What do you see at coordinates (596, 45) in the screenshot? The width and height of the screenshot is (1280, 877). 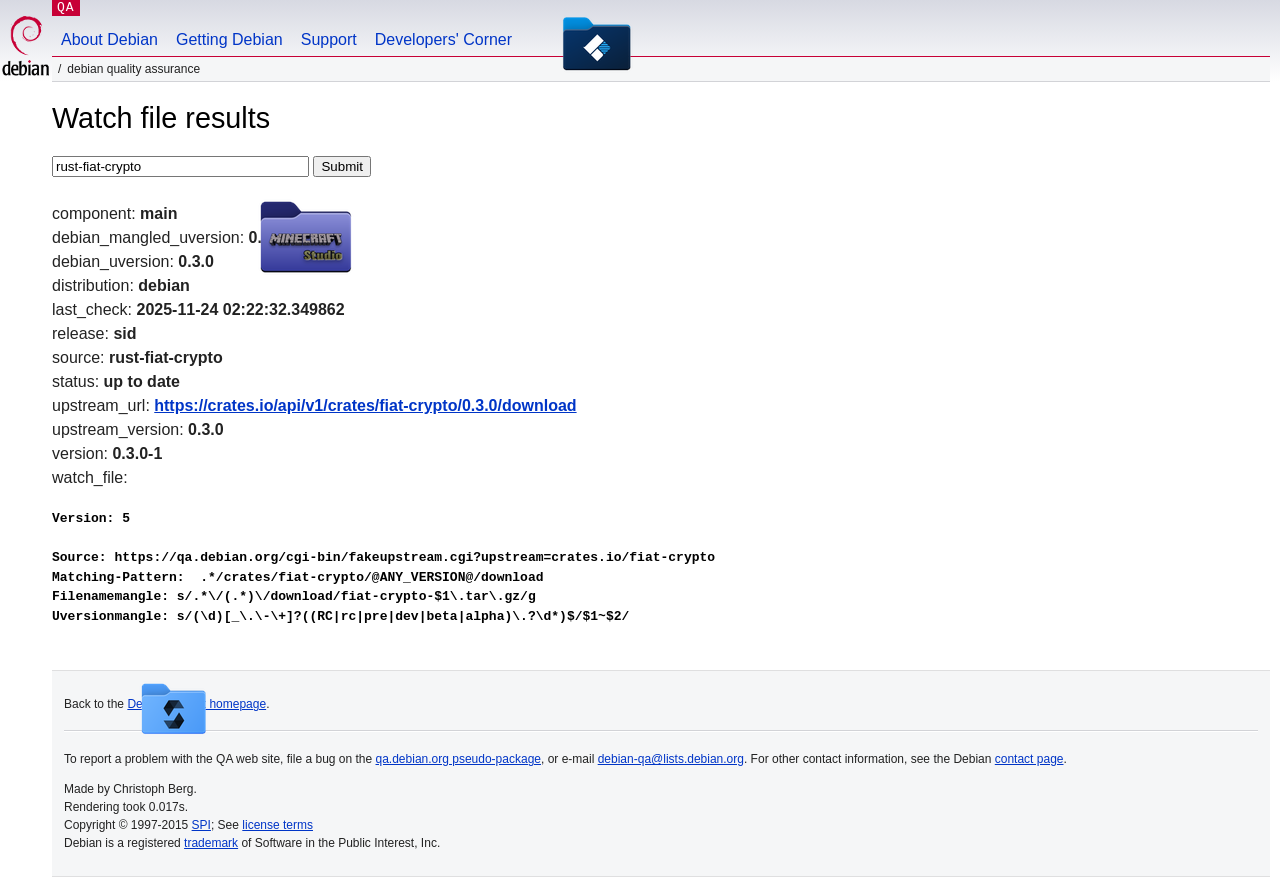 I see `open wondershare recoverit project folder` at bounding box center [596, 45].